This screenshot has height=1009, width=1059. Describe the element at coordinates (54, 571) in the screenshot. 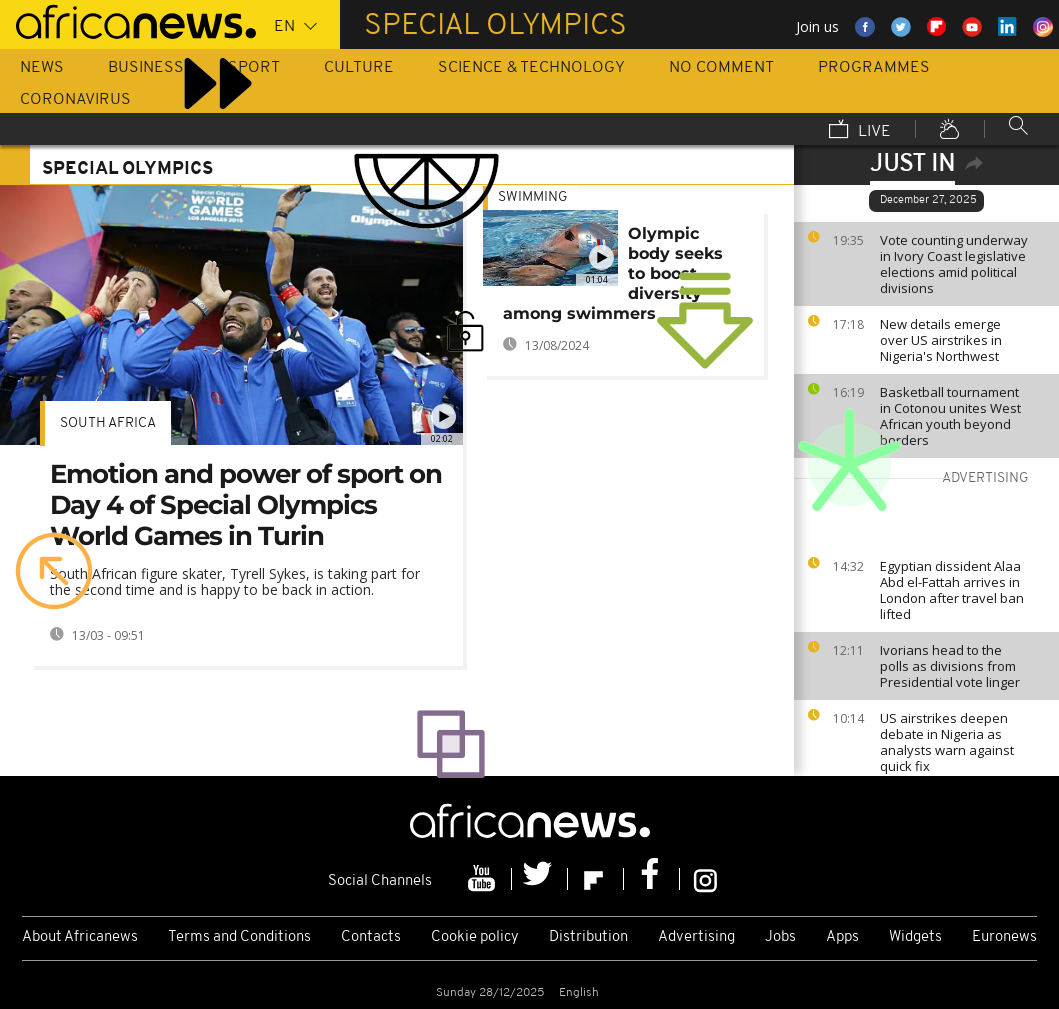

I see `navigate back to previous screen` at that location.